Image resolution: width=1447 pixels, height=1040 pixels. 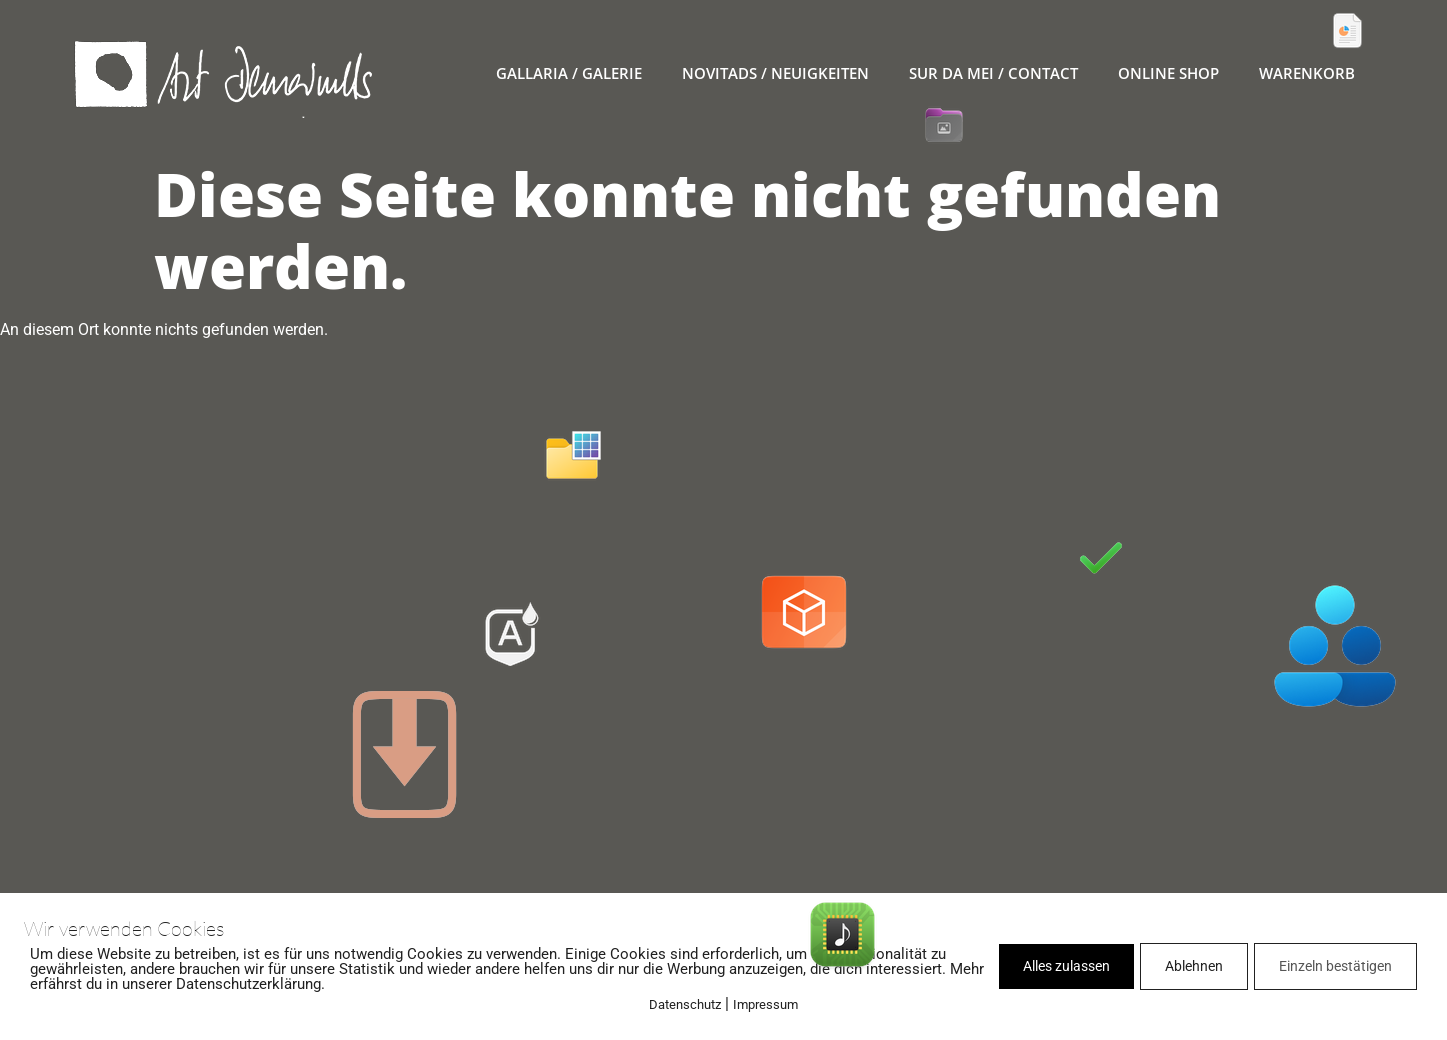 I want to click on open your pictures folder, so click(x=944, y=125).